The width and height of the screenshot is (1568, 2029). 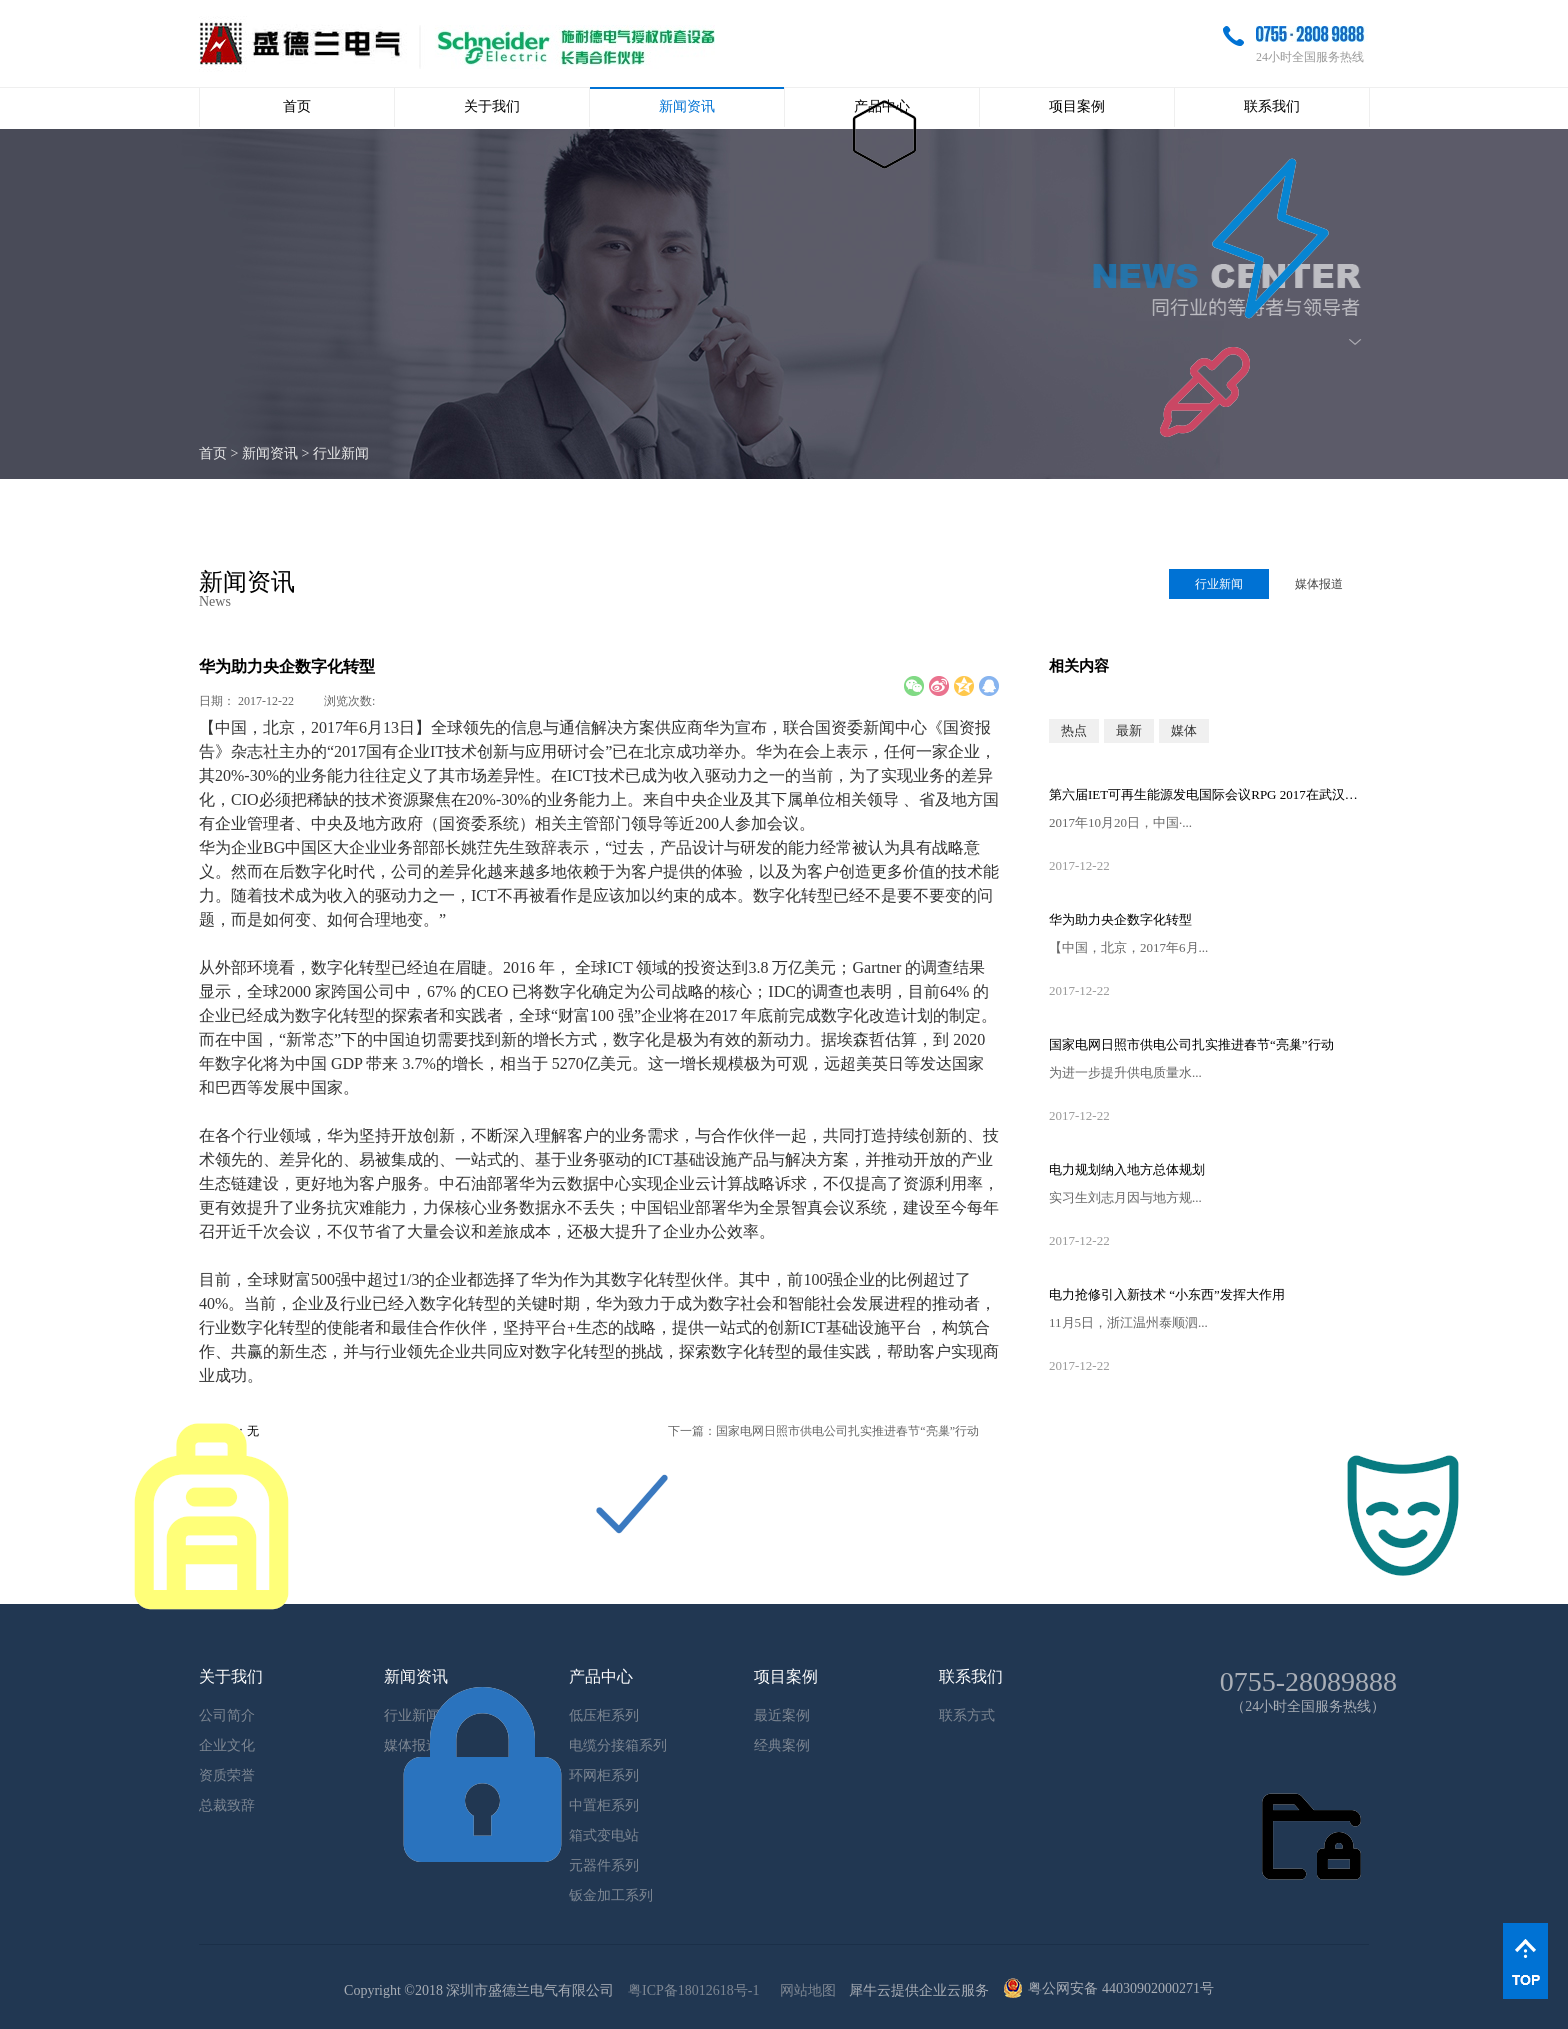 I want to click on access theater or entertainment mode, so click(x=1403, y=1511).